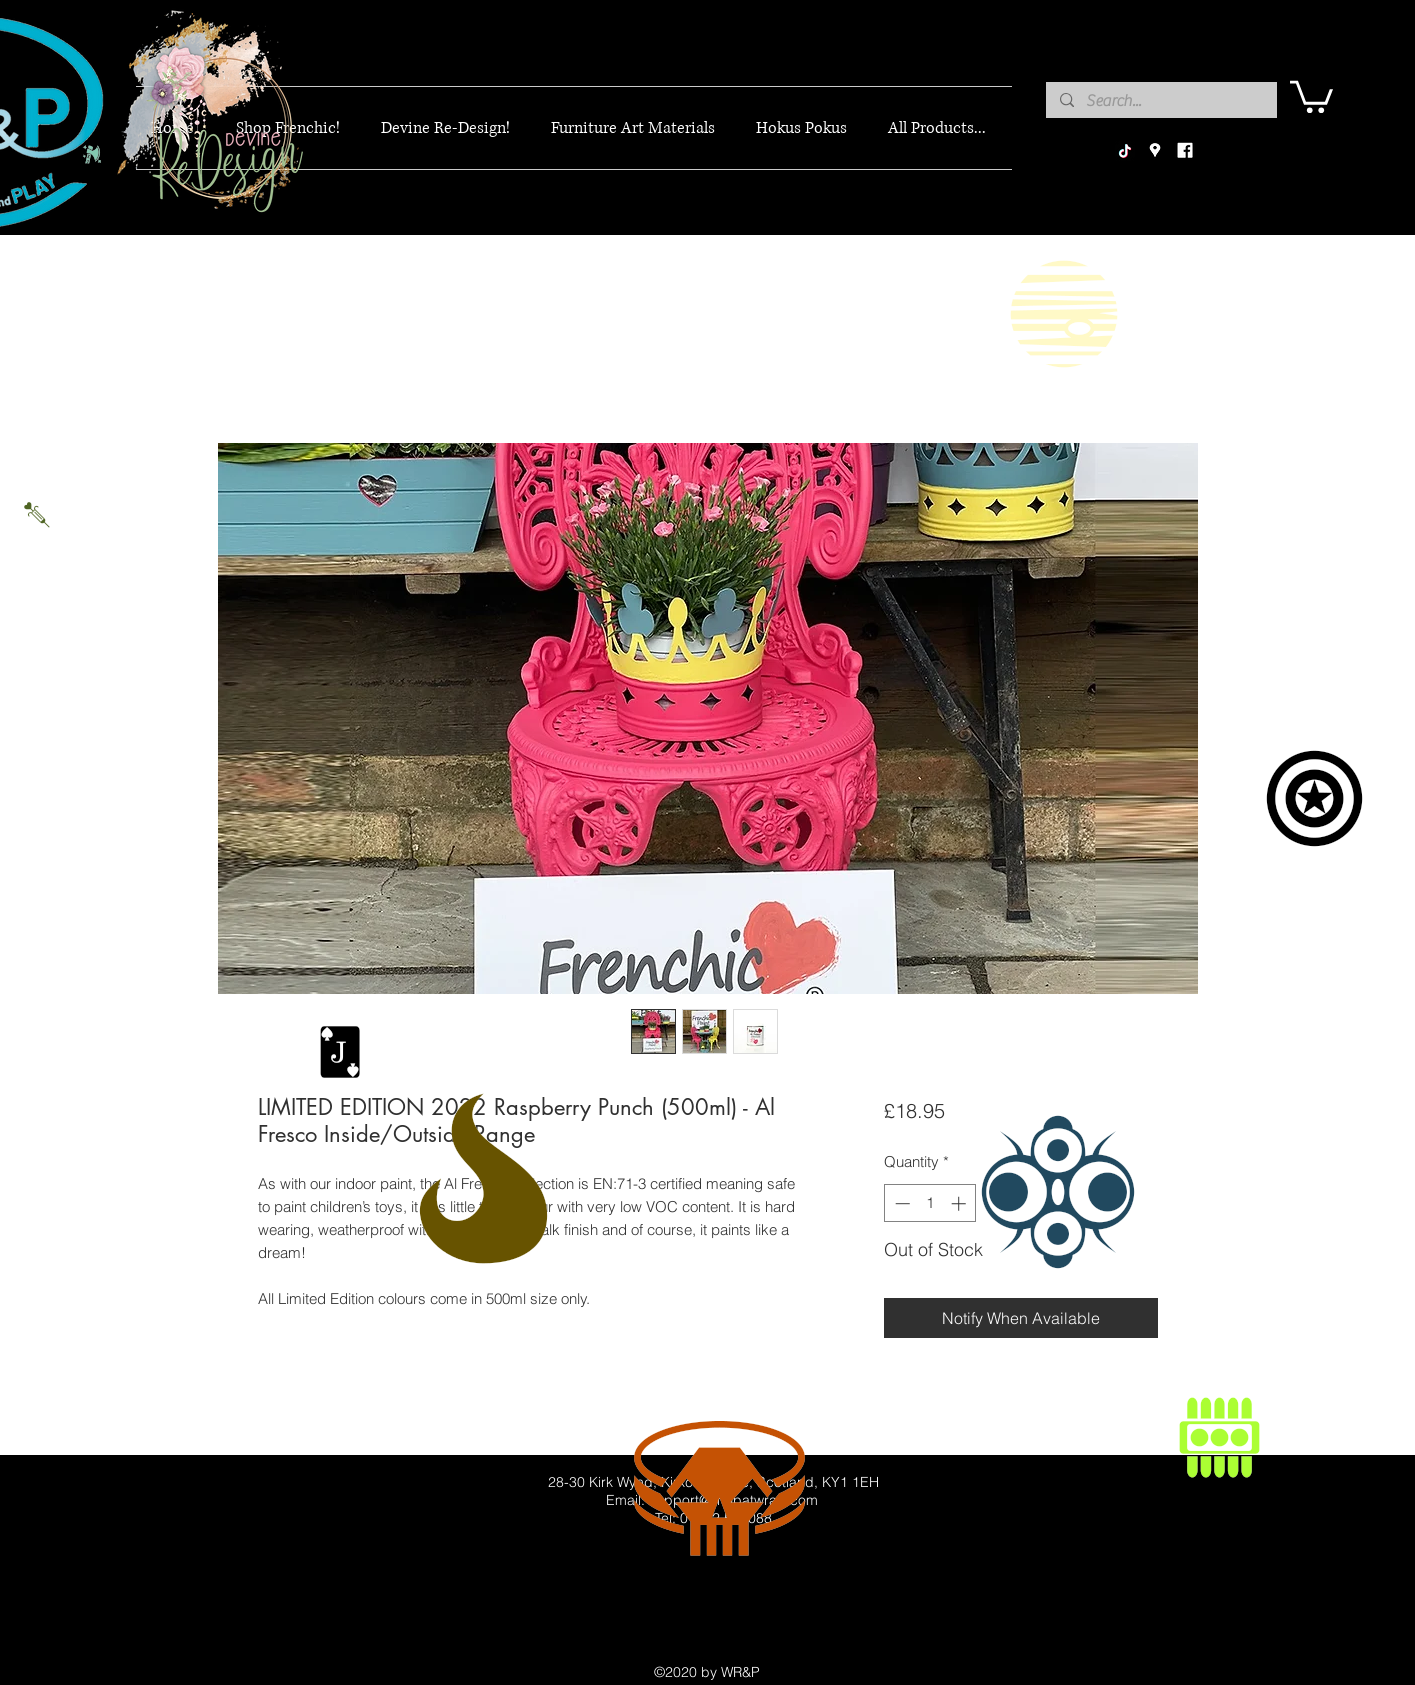  What do you see at coordinates (719, 1490) in the screenshot?
I see `select a skull emblem or signet for your profile` at bounding box center [719, 1490].